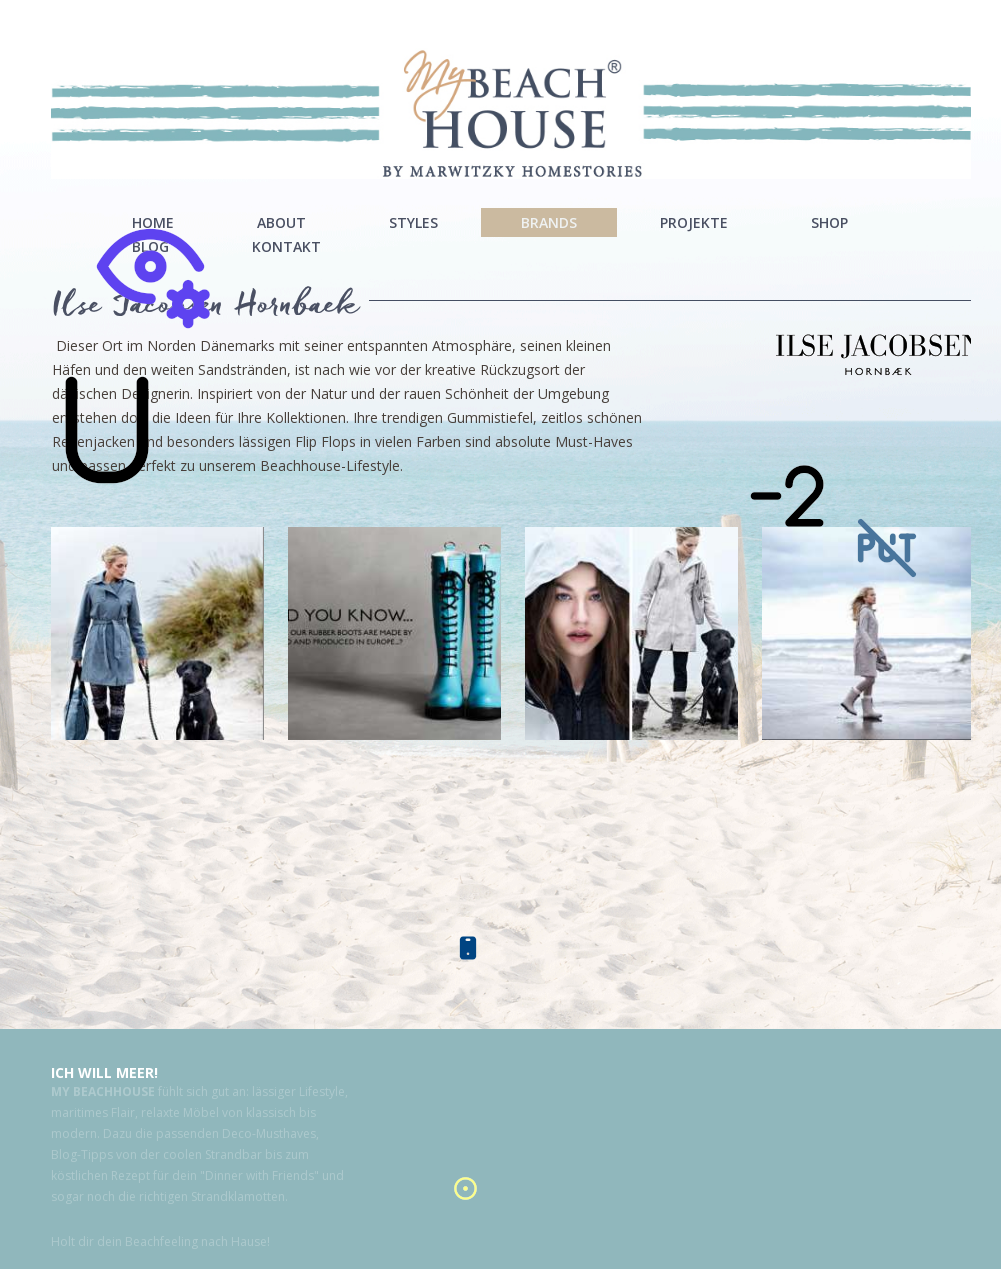 This screenshot has width=1001, height=1269. I want to click on indicates HTTP PUT request is disabled, so click(887, 548).